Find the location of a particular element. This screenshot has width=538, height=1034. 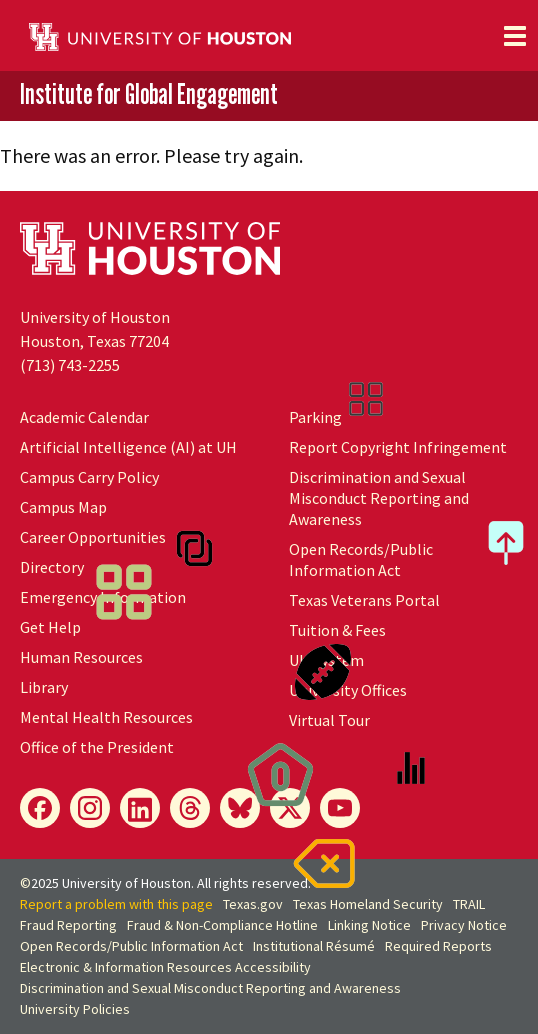

view sports scores or updates is located at coordinates (323, 672).